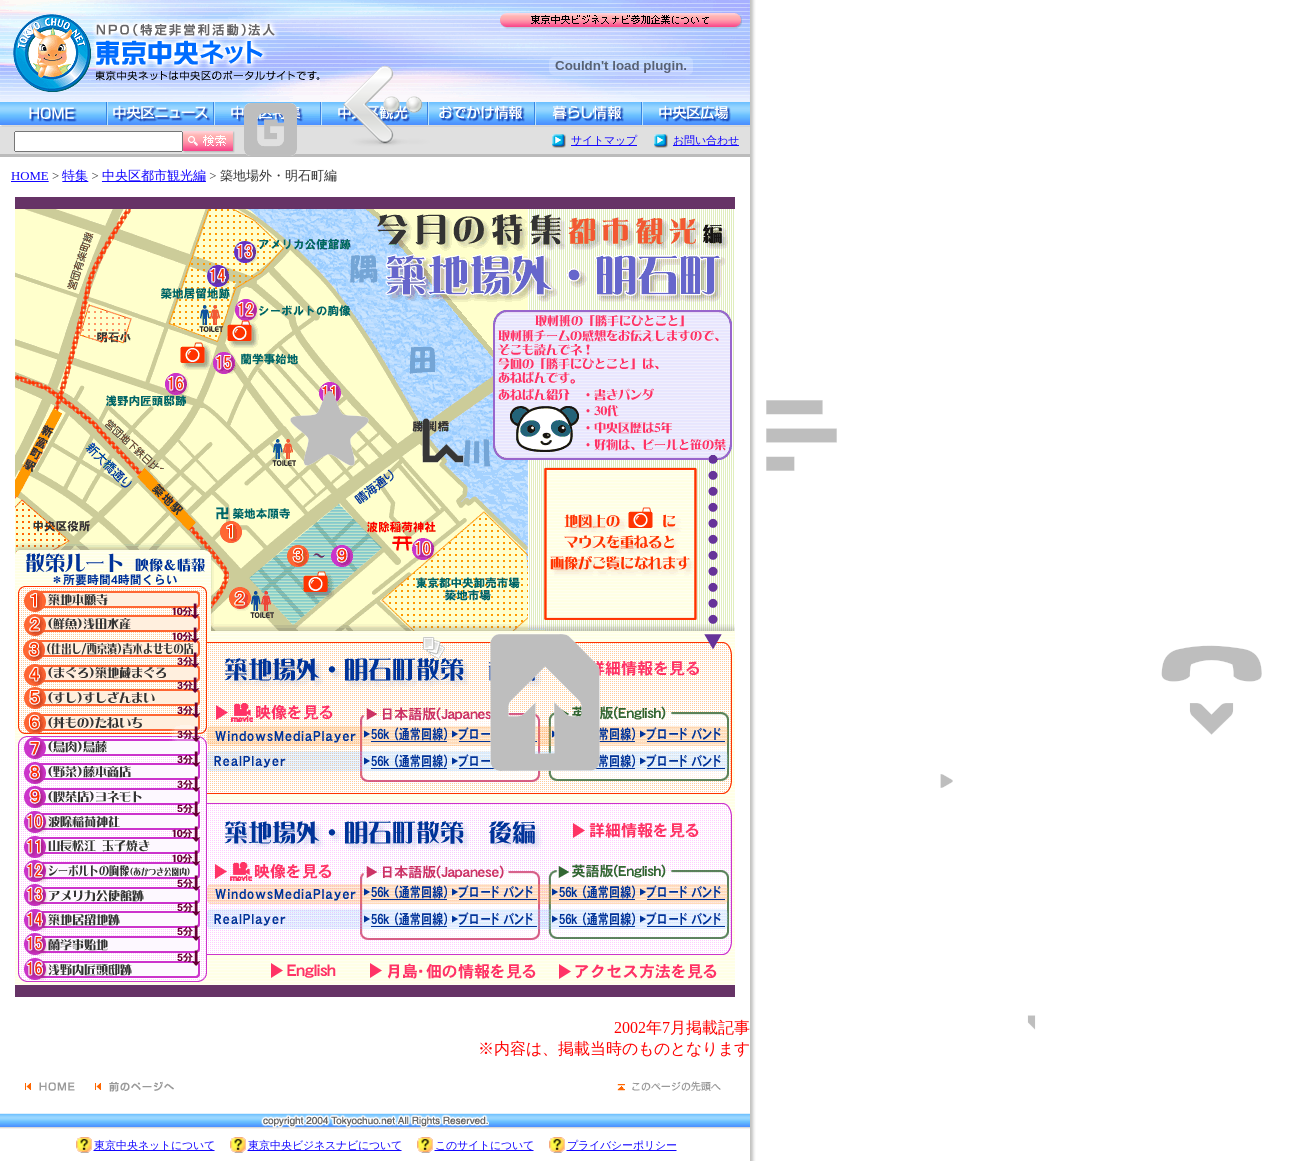 This screenshot has height=1161, width=1292. Describe the element at coordinates (801, 435) in the screenshot. I see `align text to the left margin` at that location.